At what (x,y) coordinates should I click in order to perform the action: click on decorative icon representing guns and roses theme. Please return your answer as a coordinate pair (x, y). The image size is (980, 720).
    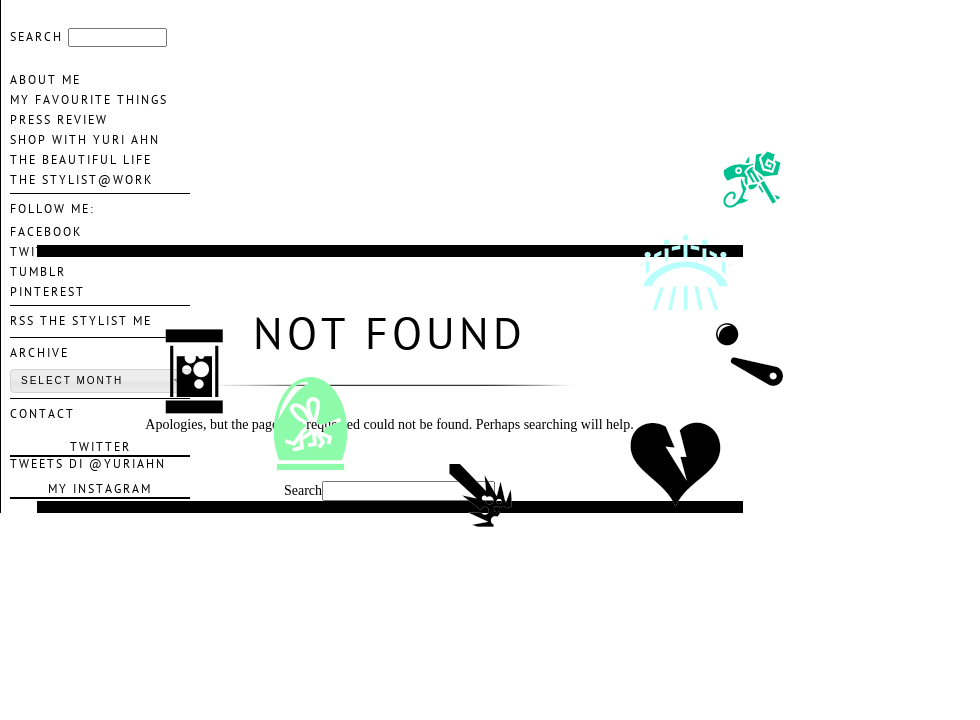
    Looking at the image, I should click on (752, 180).